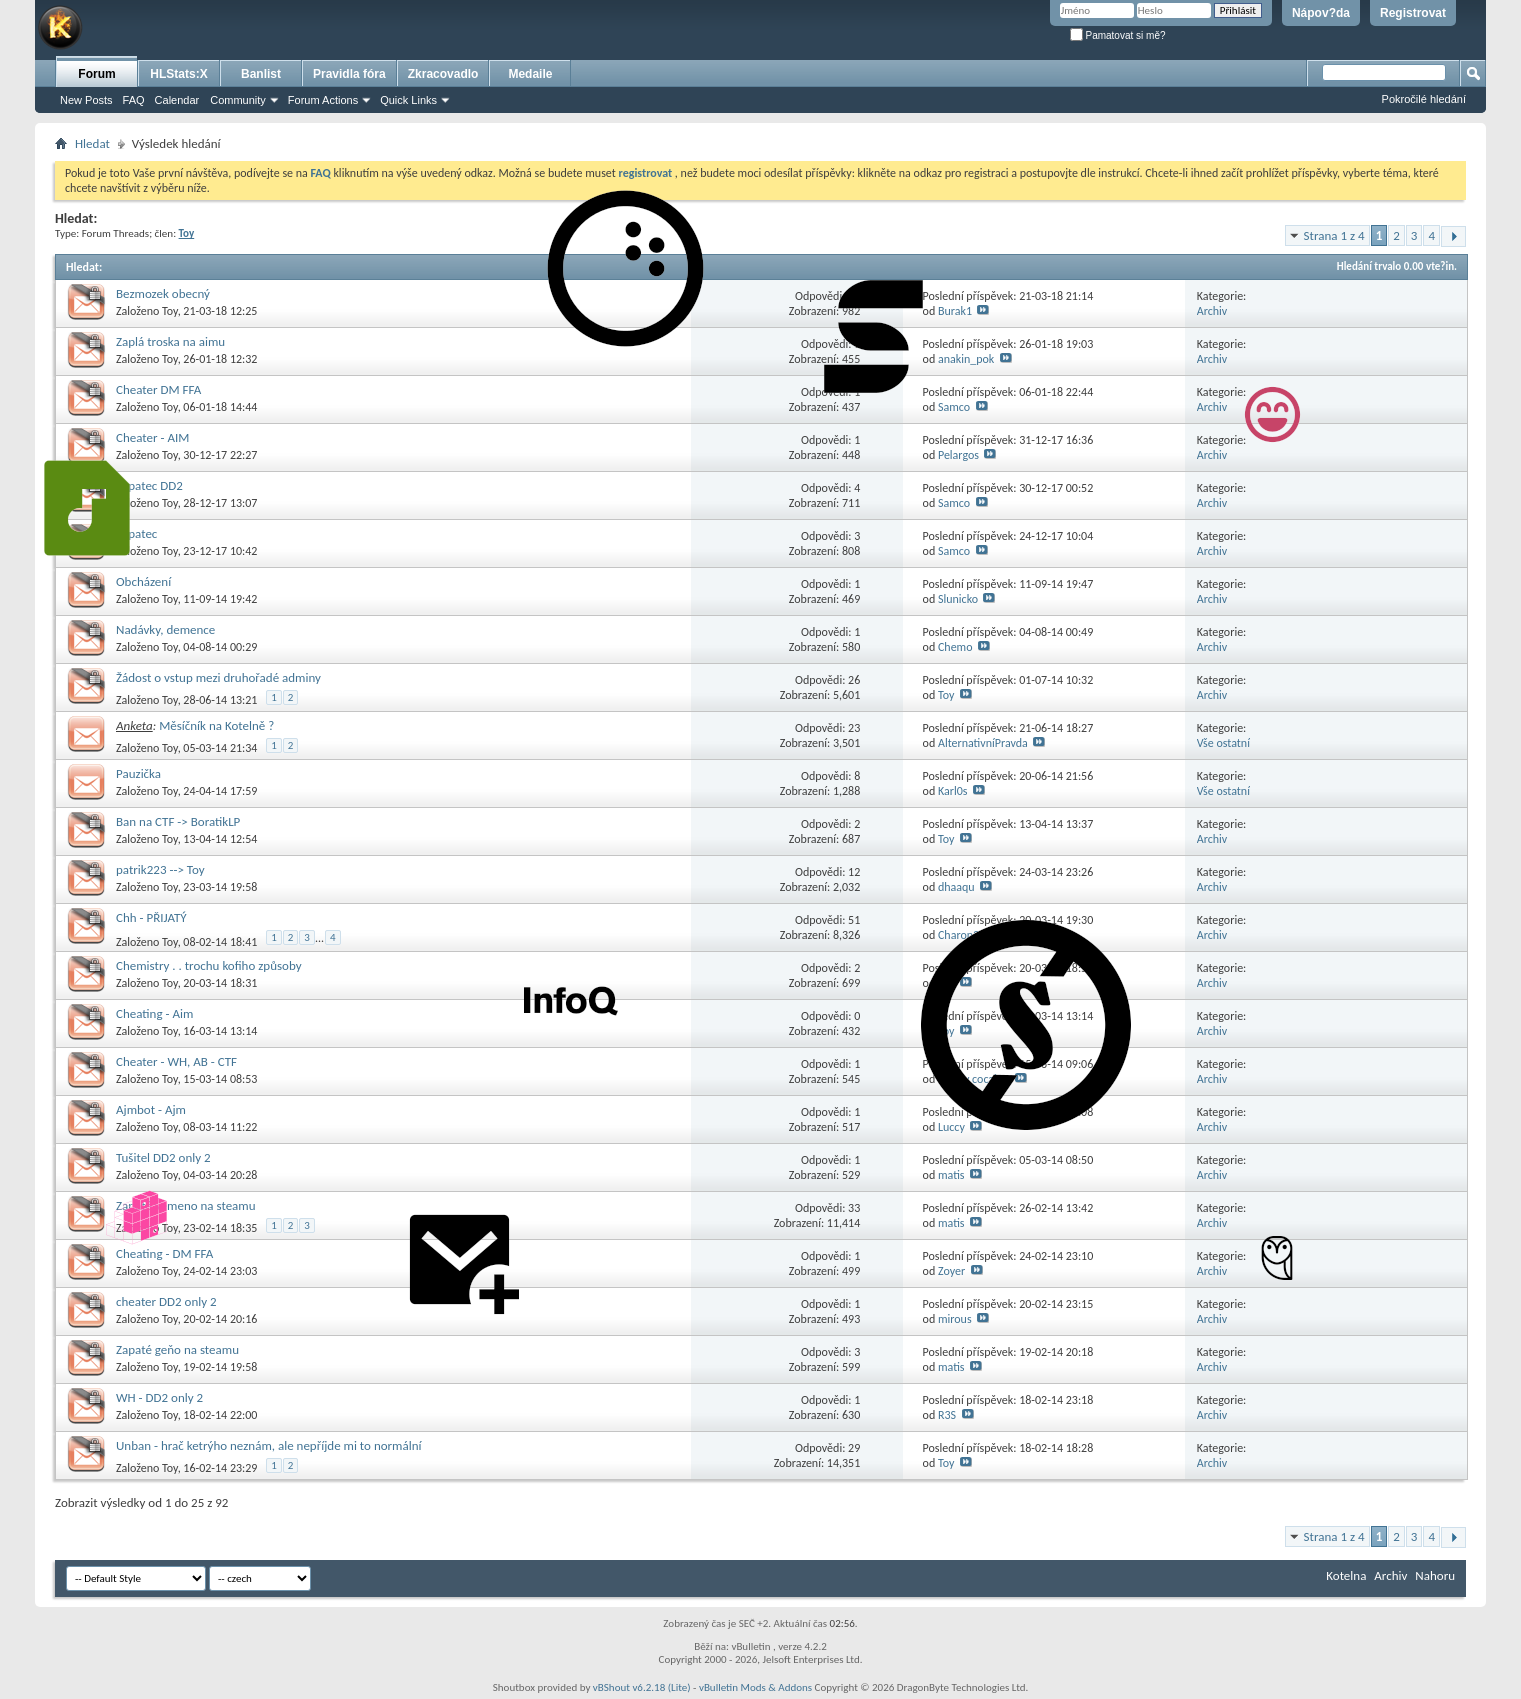 The height and width of the screenshot is (1699, 1521). What do you see at coordinates (459, 1259) in the screenshot?
I see `compose a new email` at bounding box center [459, 1259].